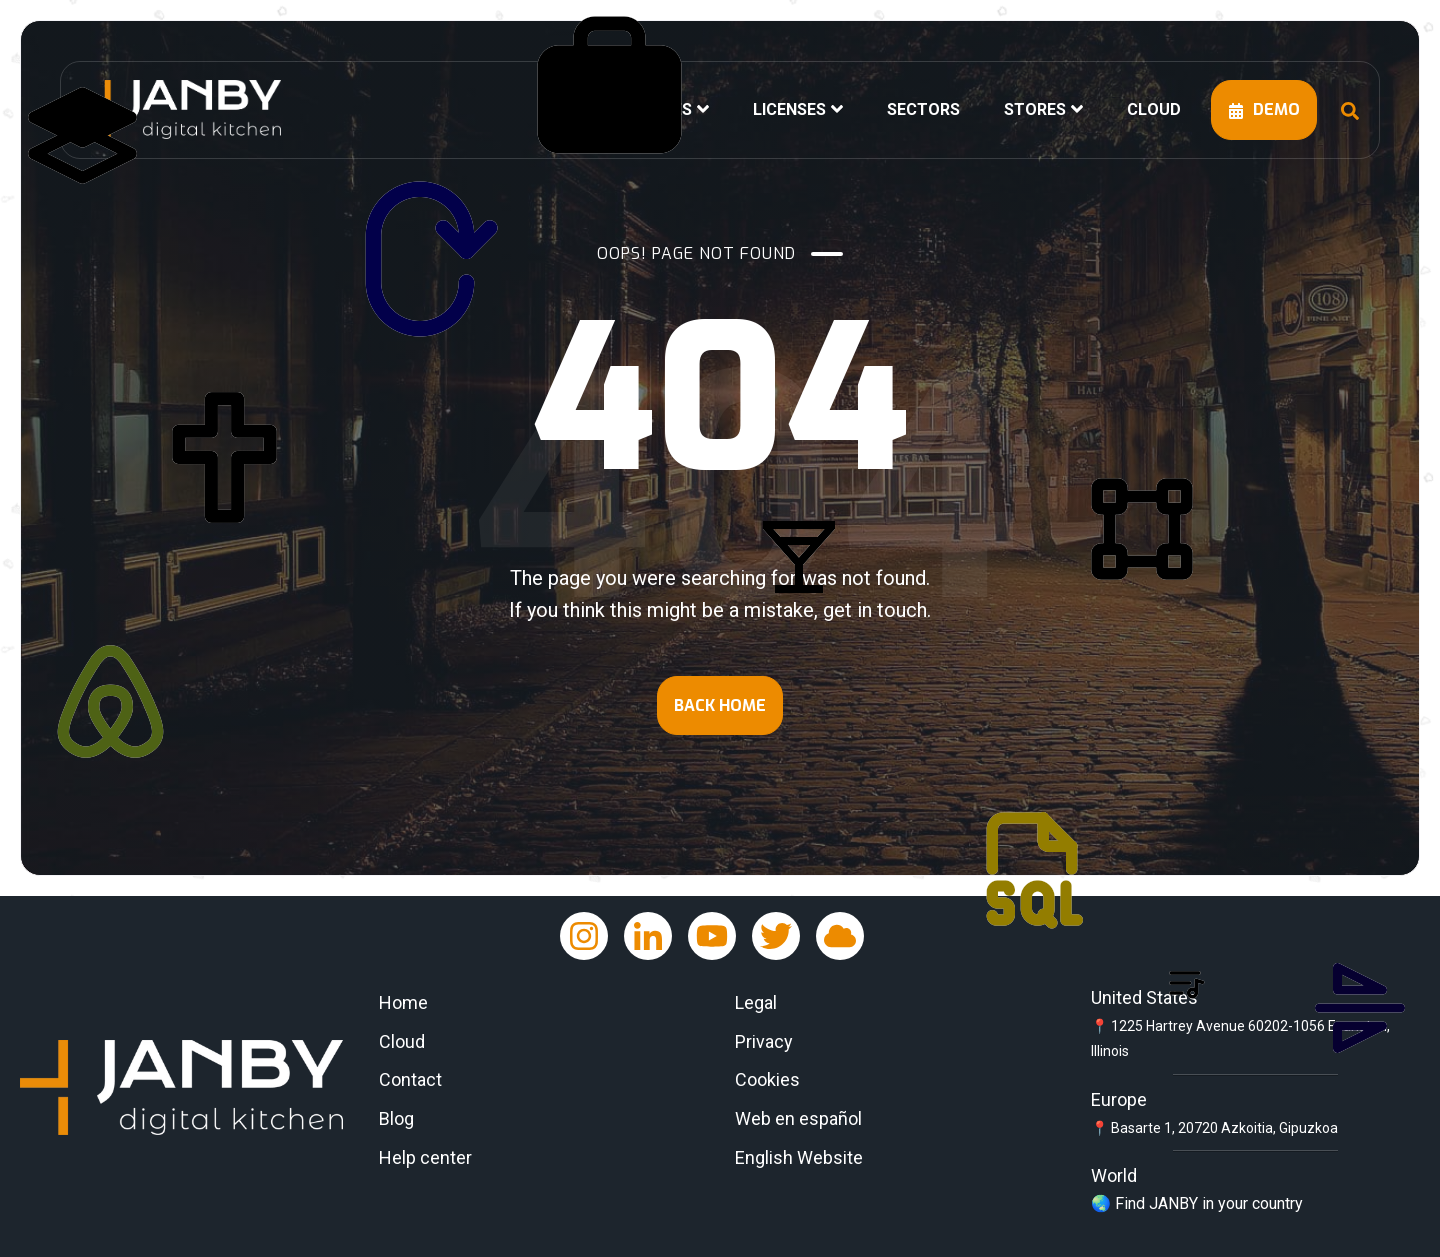 The width and height of the screenshot is (1440, 1257). What do you see at coordinates (799, 557) in the screenshot?
I see `find nearby bars or nightlife` at bounding box center [799, 557].